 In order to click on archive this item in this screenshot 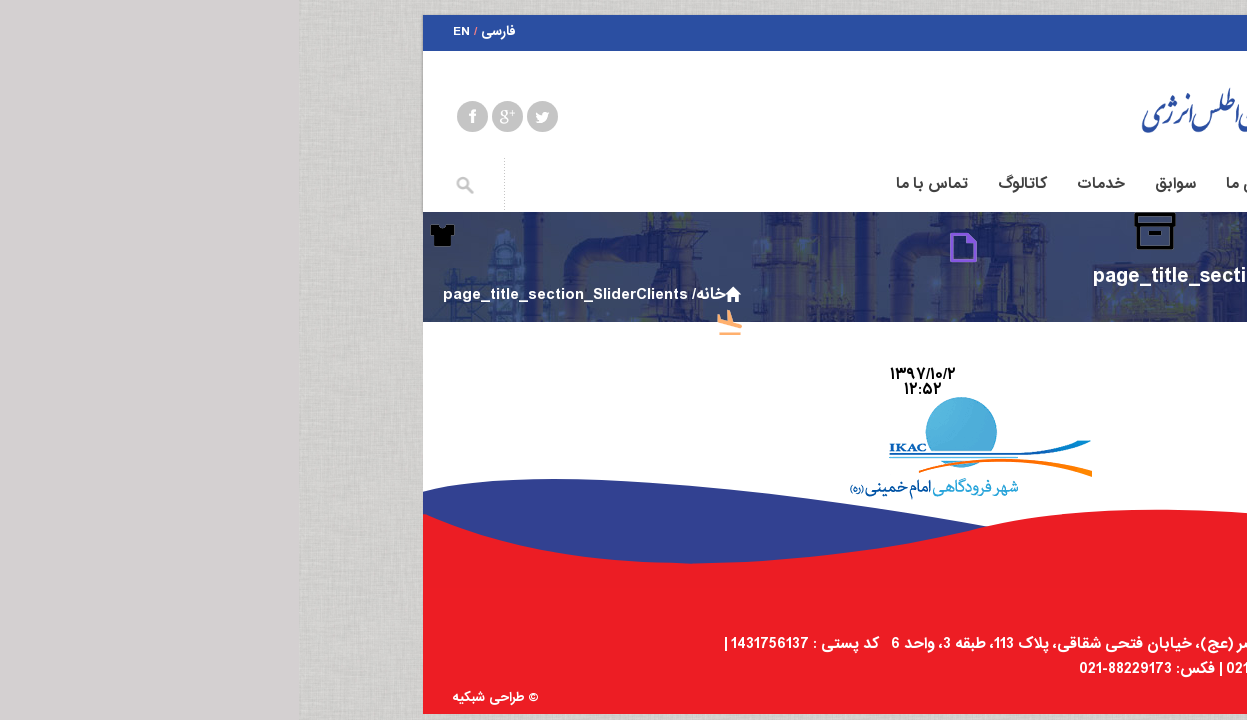, I will do `click(1155, 231)`.